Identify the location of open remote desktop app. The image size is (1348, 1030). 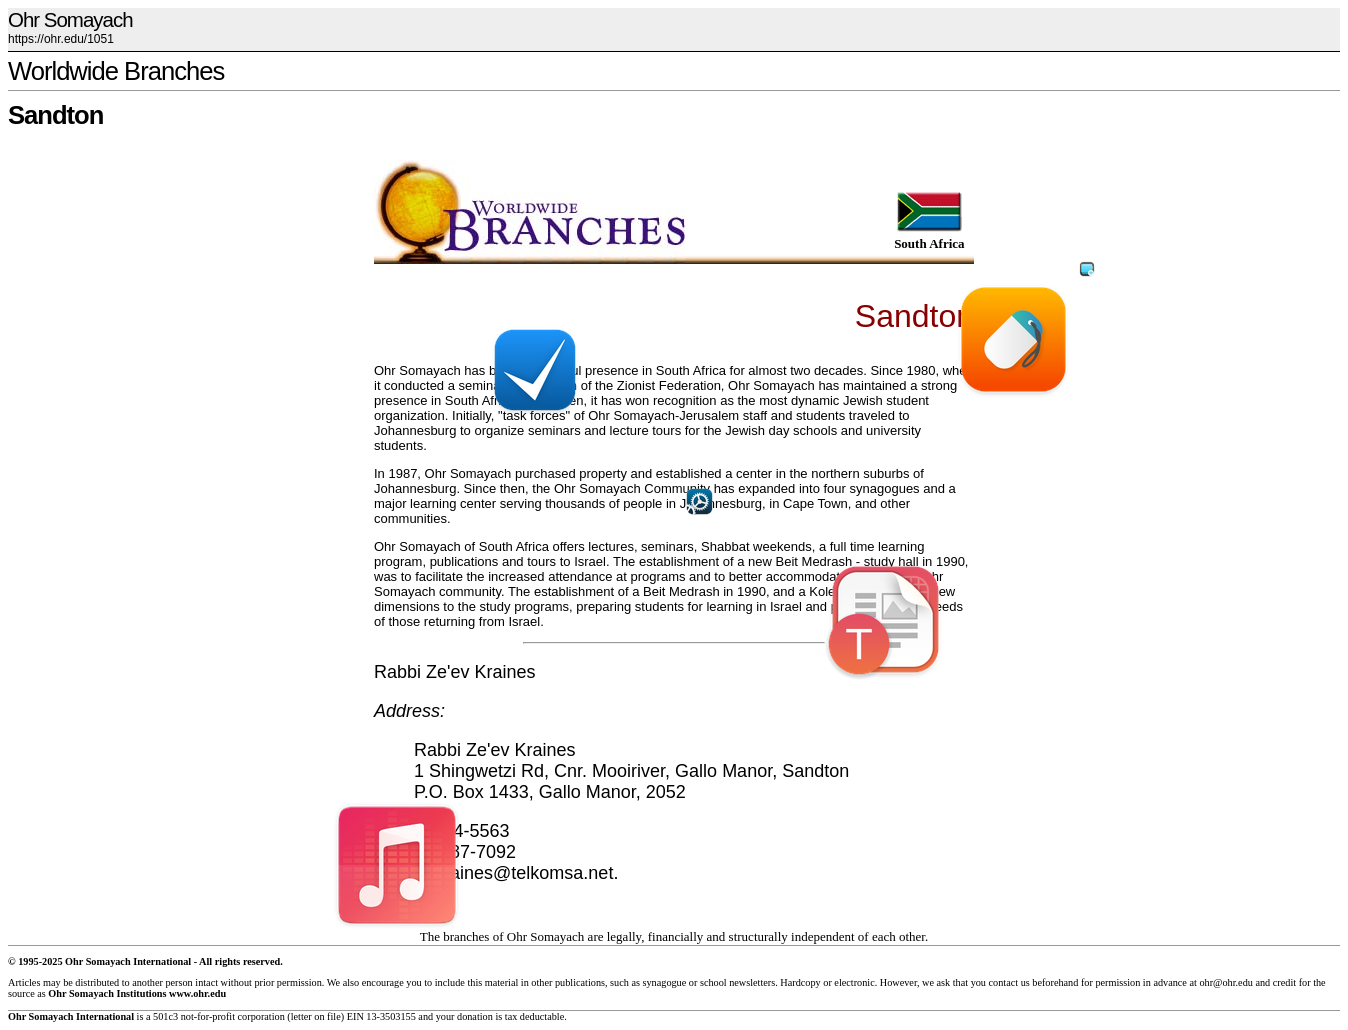
(1087, 269).